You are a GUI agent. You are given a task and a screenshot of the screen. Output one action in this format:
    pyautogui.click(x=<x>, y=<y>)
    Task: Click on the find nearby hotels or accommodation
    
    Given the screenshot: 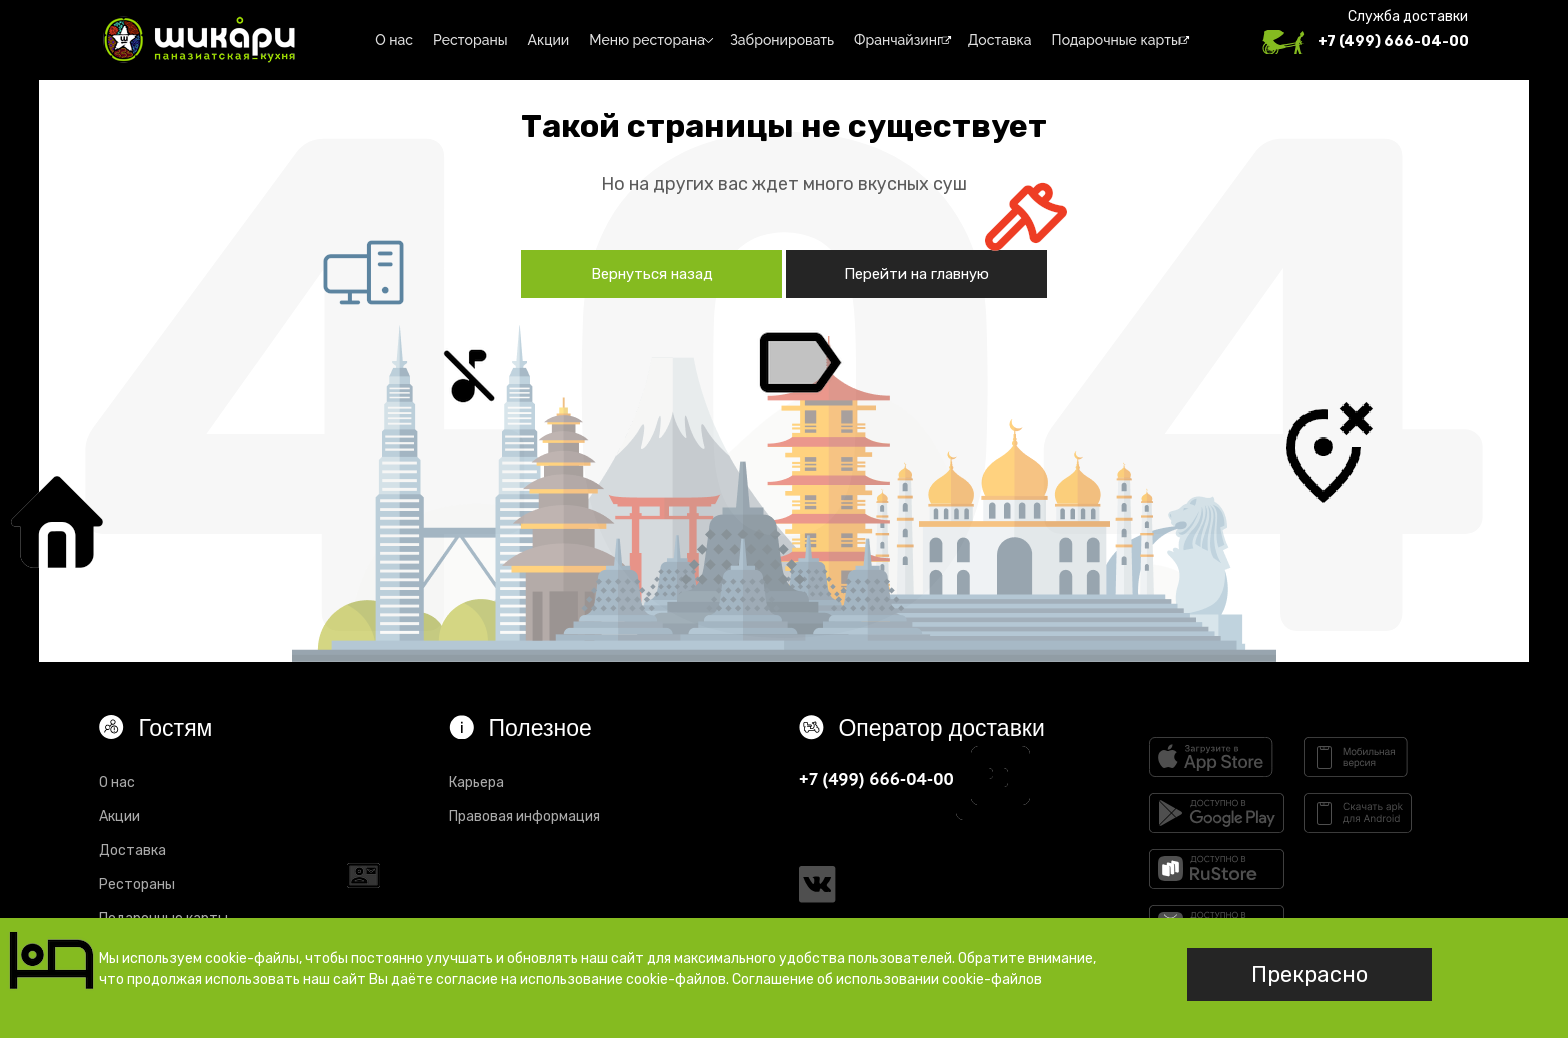 What is the action you would take?
    pyautogui.click(x=51, y=958)
    